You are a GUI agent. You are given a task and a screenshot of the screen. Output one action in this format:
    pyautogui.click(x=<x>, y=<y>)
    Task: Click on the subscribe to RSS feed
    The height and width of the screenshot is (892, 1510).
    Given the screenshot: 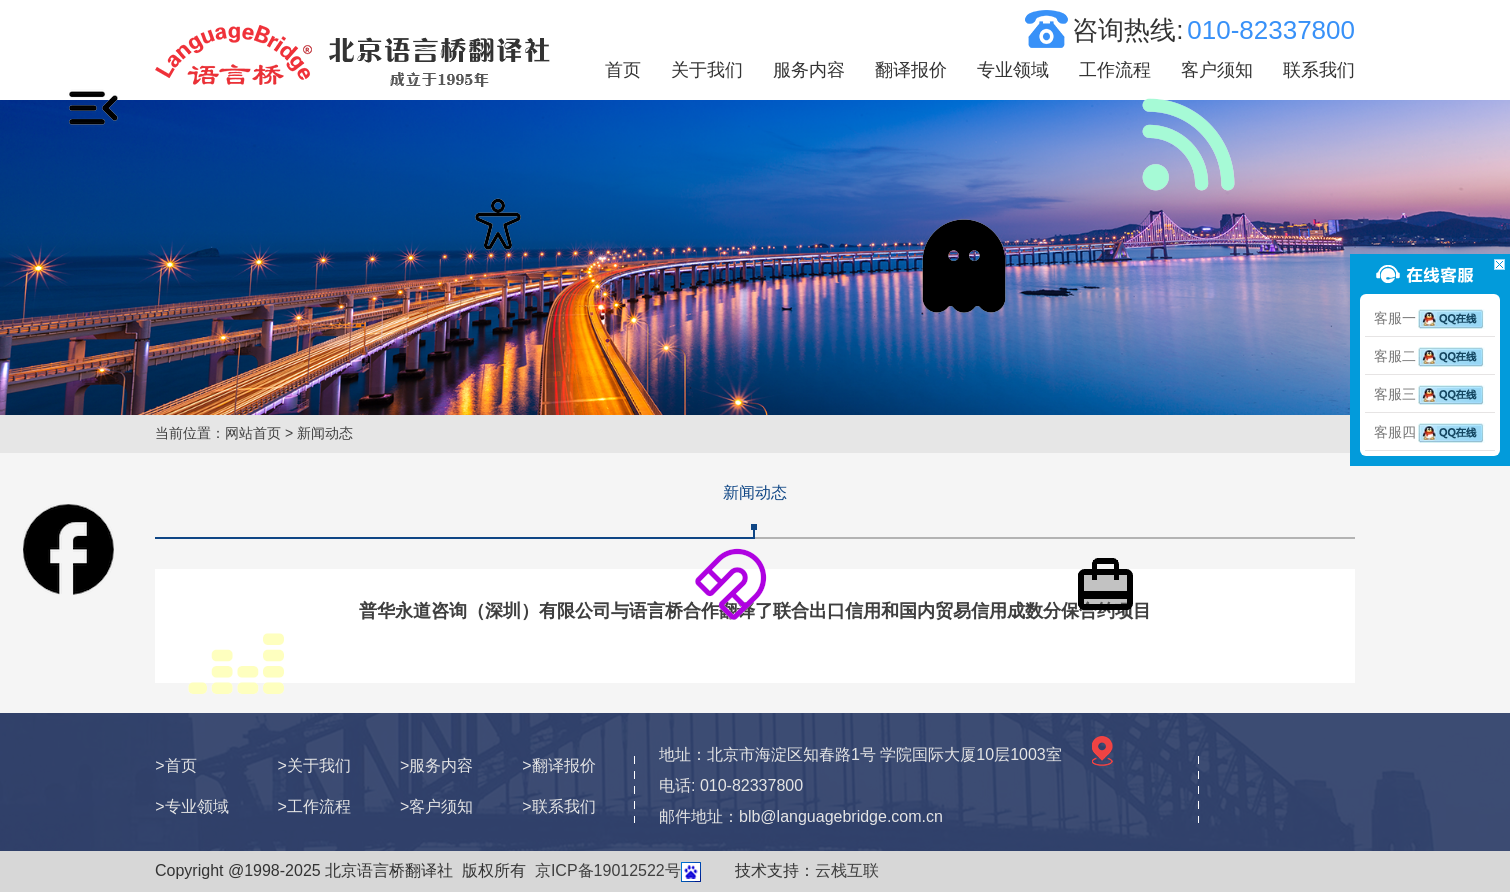 What is the action you would take?
    pyautogui.click(x=1188, y=144)
    